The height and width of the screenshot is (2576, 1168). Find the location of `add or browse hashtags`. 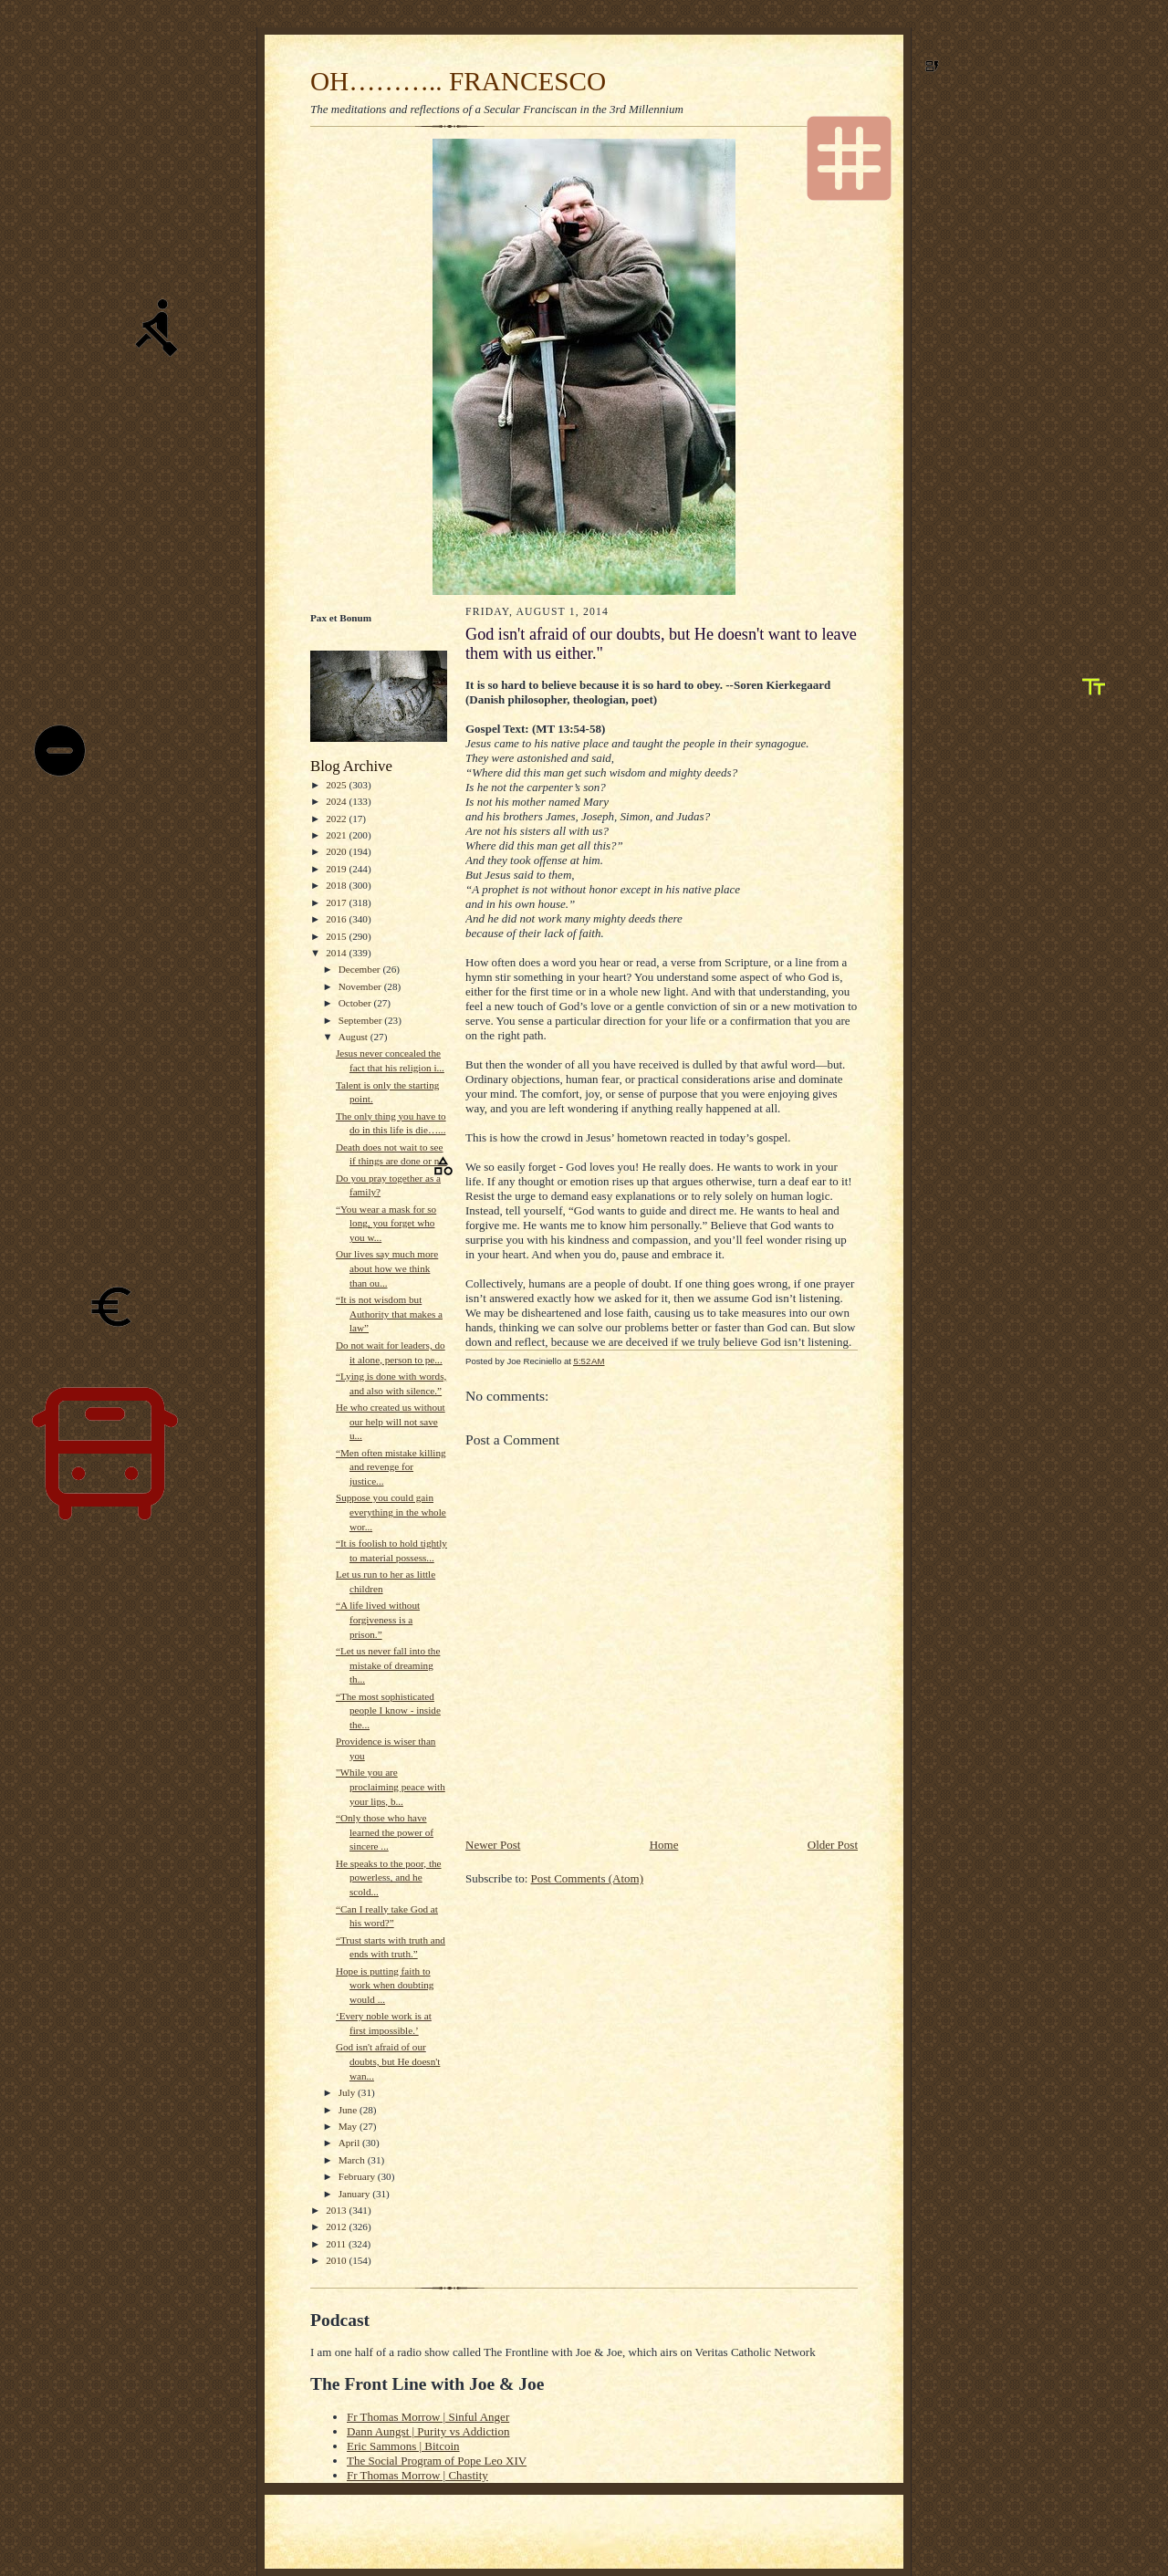

add or browse hashtags is located at coordinates (849, 158).